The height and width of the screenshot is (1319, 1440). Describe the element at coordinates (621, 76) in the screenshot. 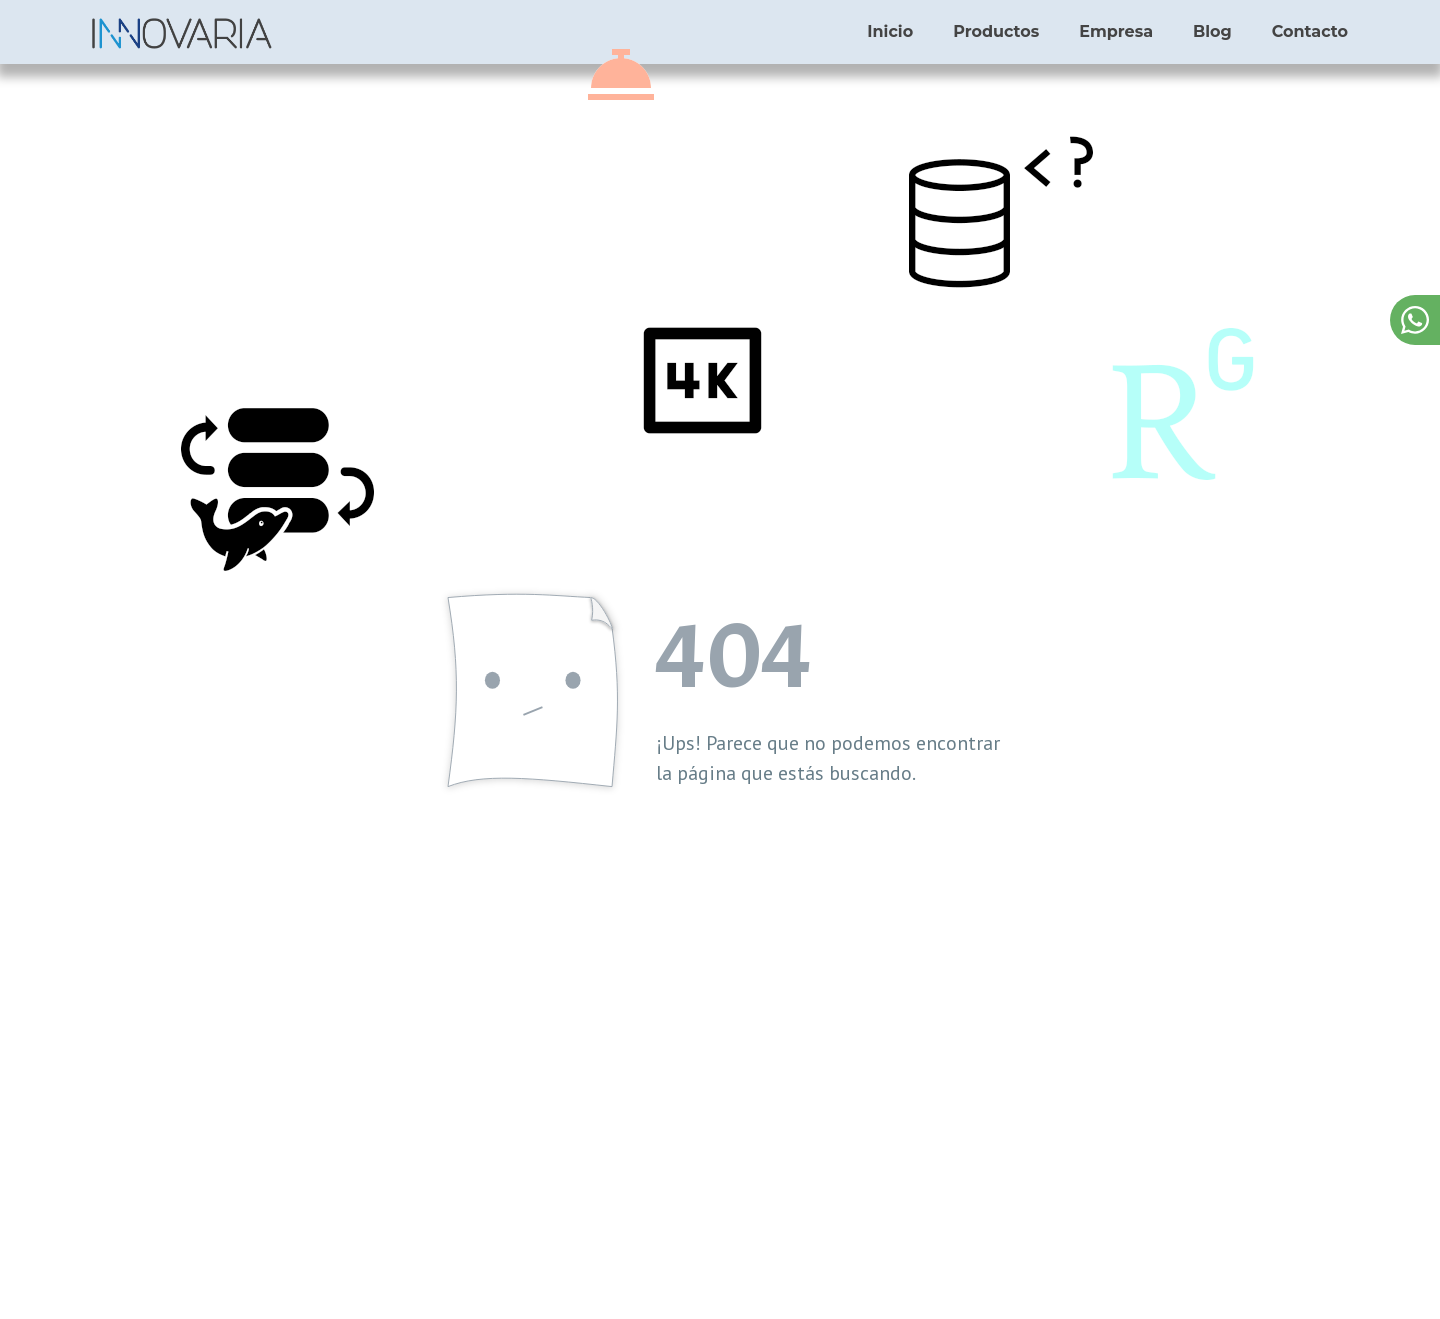

I see `request assistance or customer service` at that location.